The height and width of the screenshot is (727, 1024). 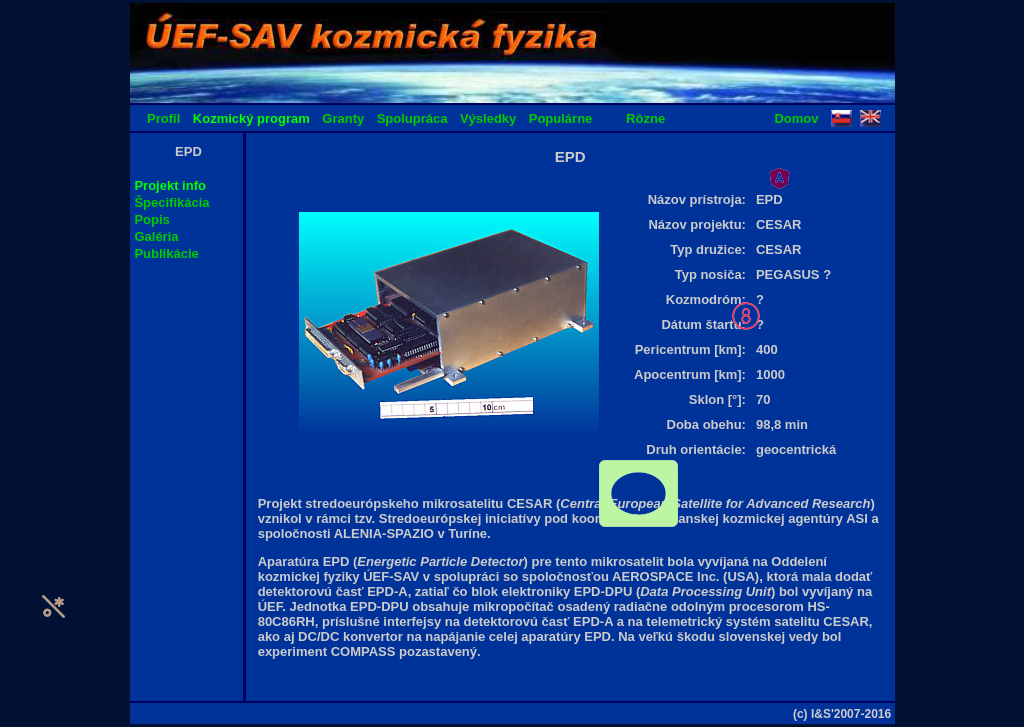 I want to click on indicates step 8 in a multi-step process, so click(x=746, y=316).